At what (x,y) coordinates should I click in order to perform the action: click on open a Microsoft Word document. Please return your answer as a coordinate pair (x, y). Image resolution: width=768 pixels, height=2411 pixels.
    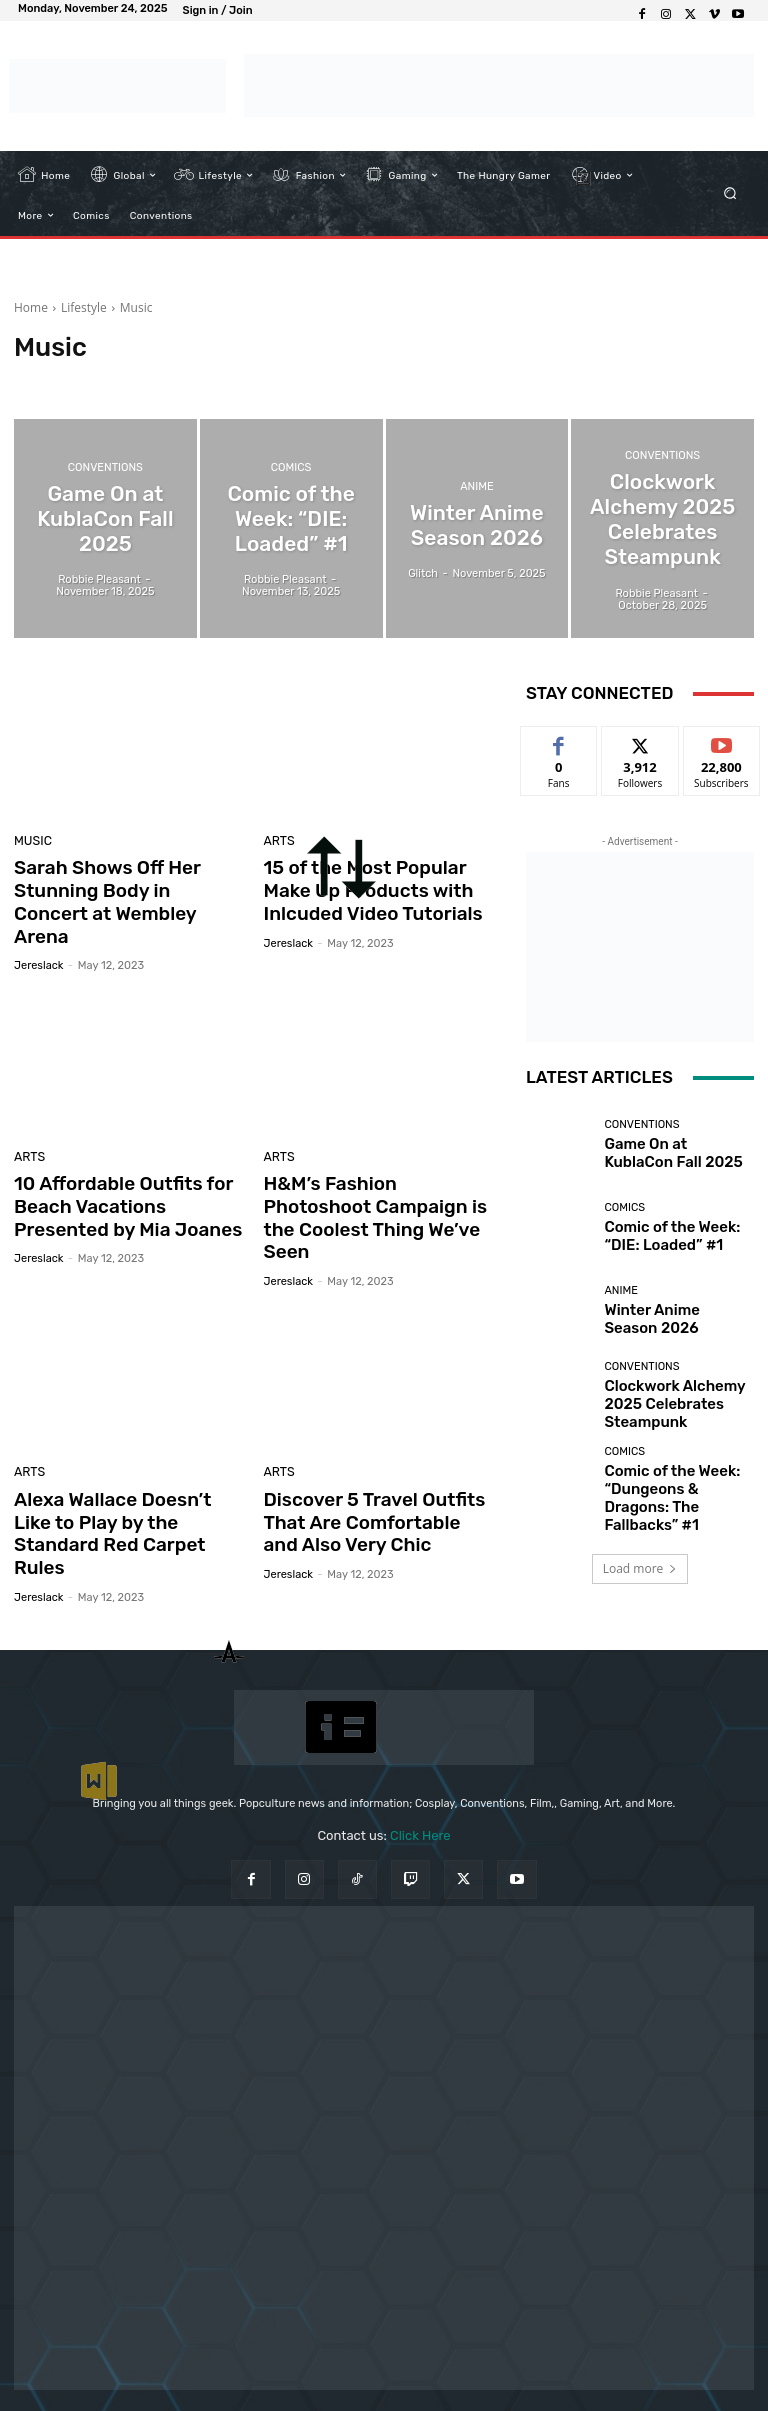
    Looking at the image, I should click on (99, 1781).